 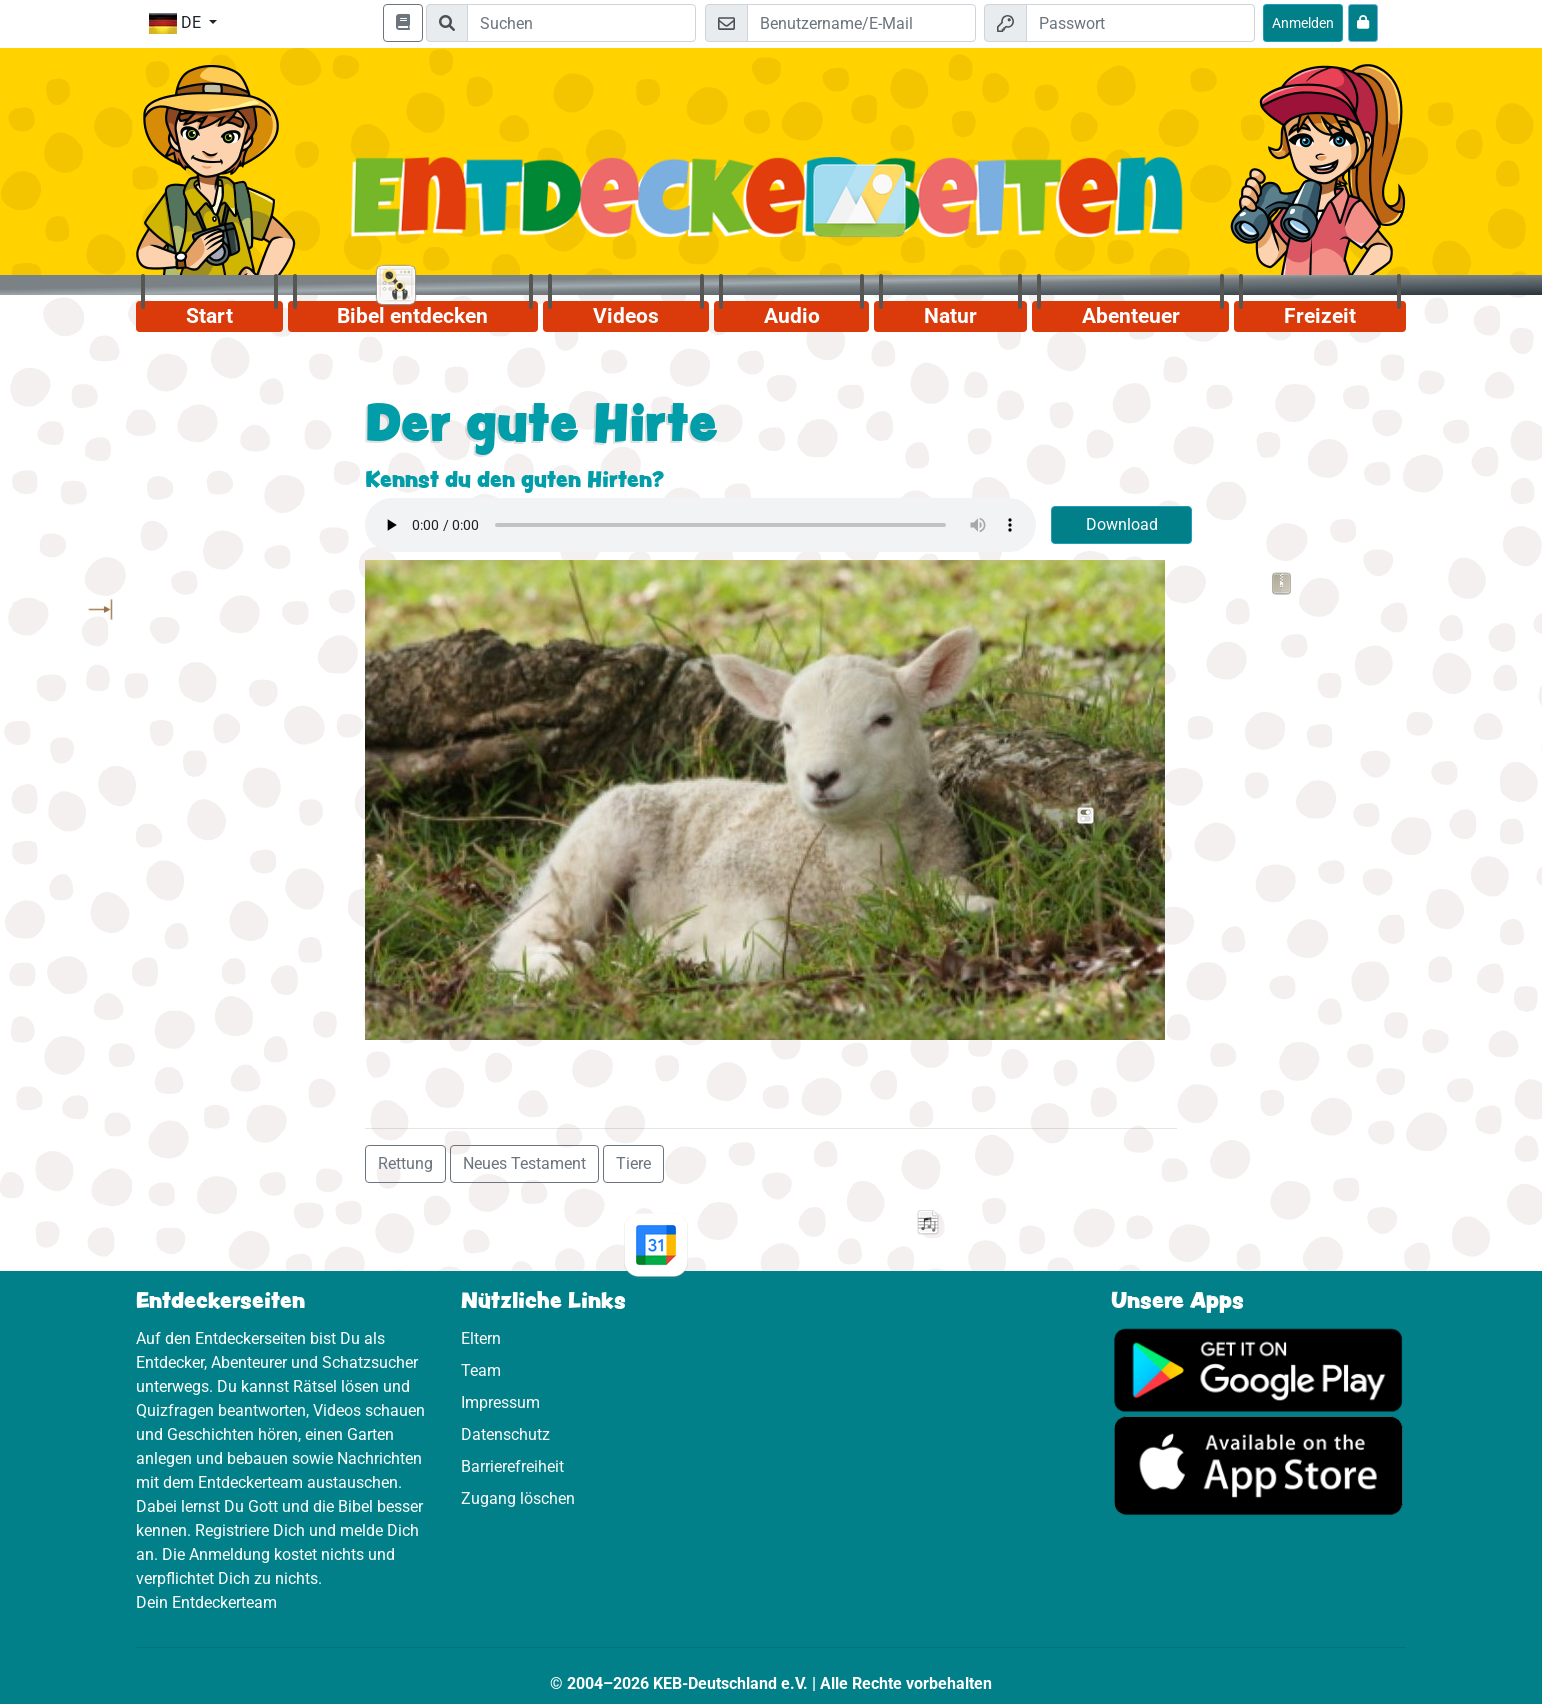 What do you see at coordinates (928, 1222) in the screenshot?
I see `a lilypond music notation file` at bounding box center [928, 1222].